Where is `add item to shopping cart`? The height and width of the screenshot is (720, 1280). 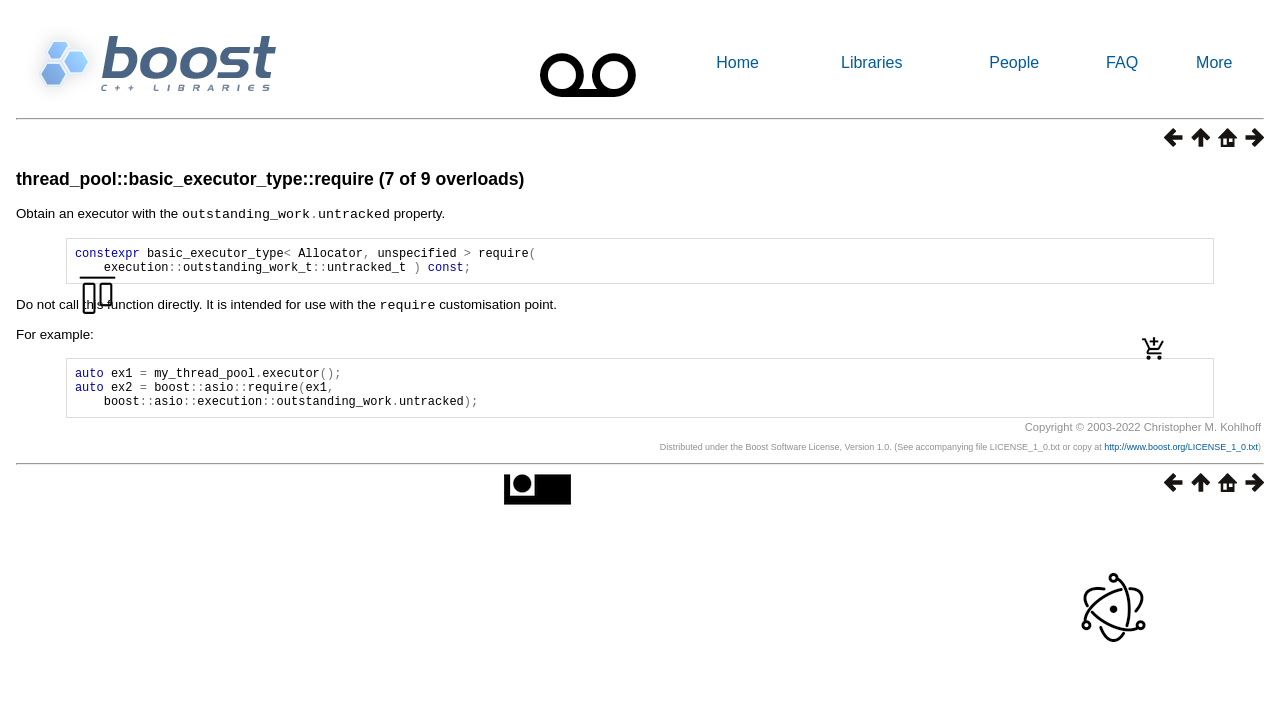 add item to shopping cart is located at coordinates (1154, 349).